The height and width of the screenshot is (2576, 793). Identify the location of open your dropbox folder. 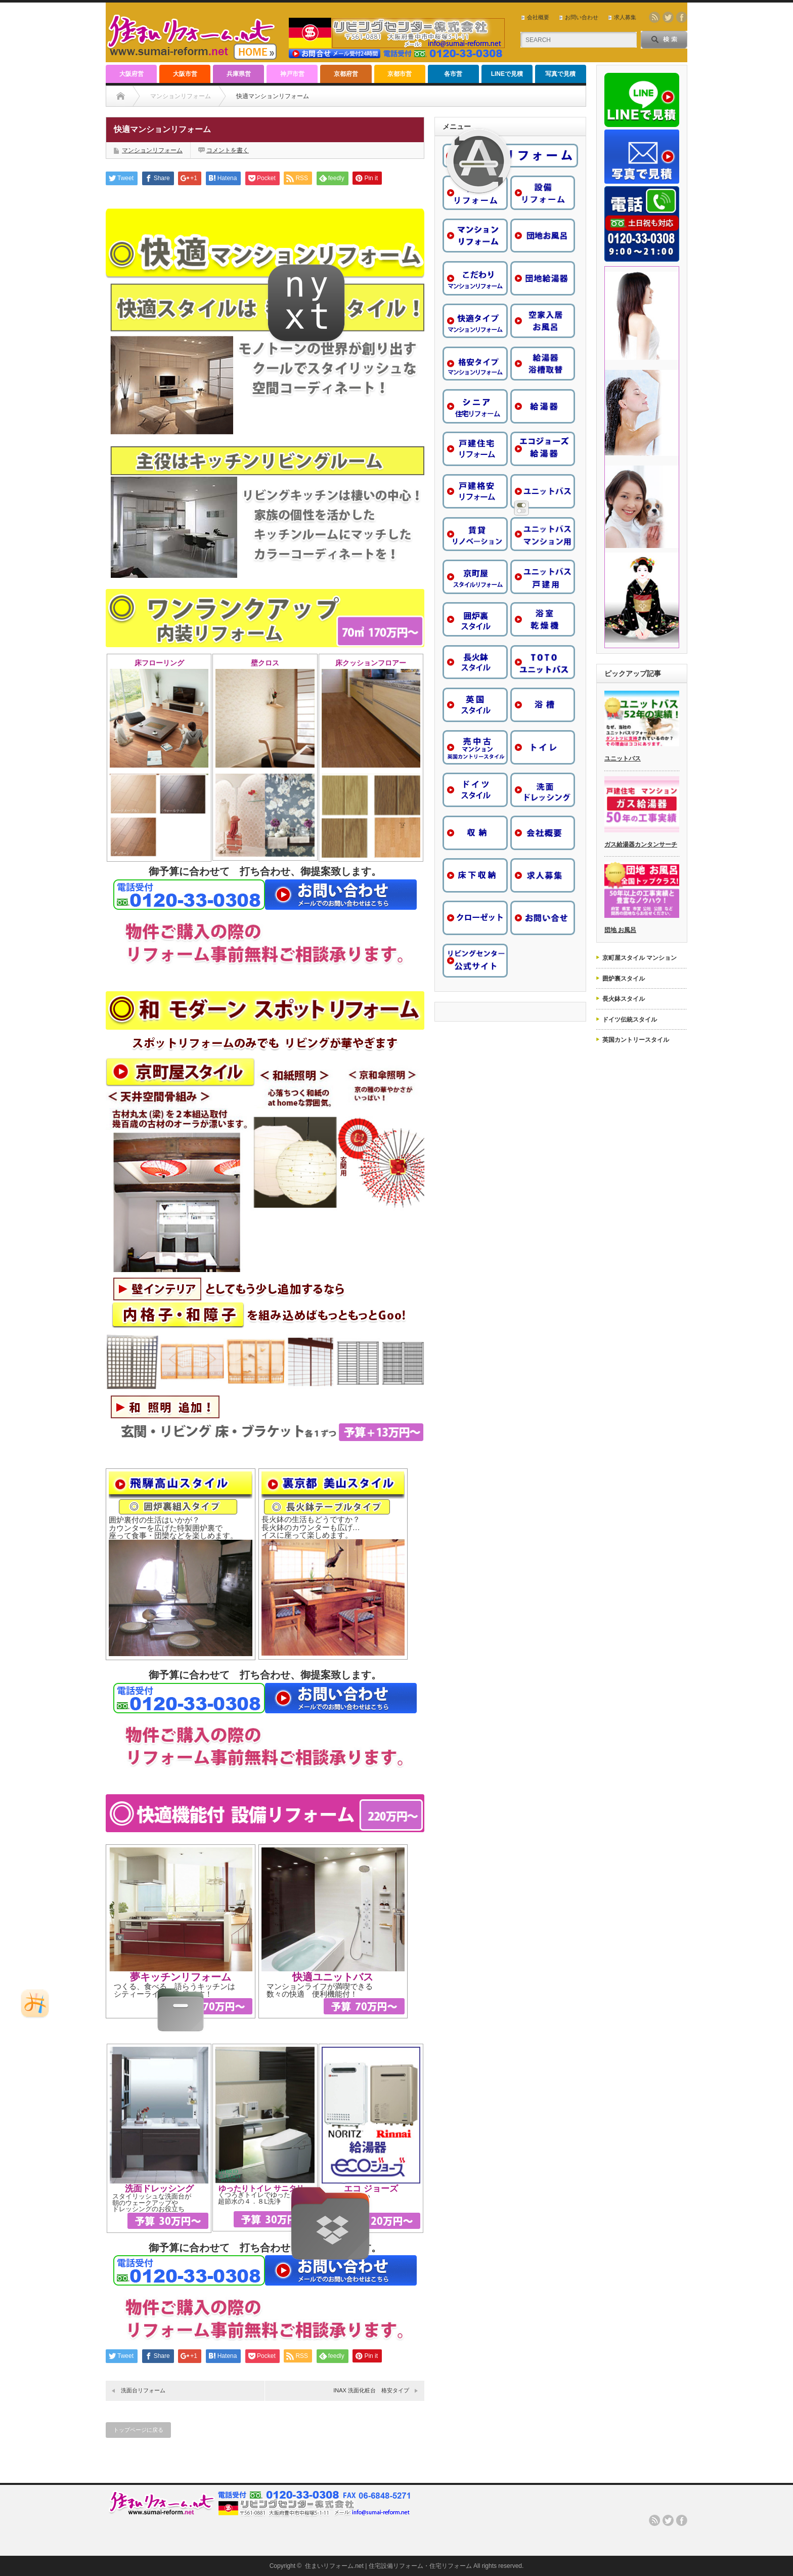
(120, 1936).